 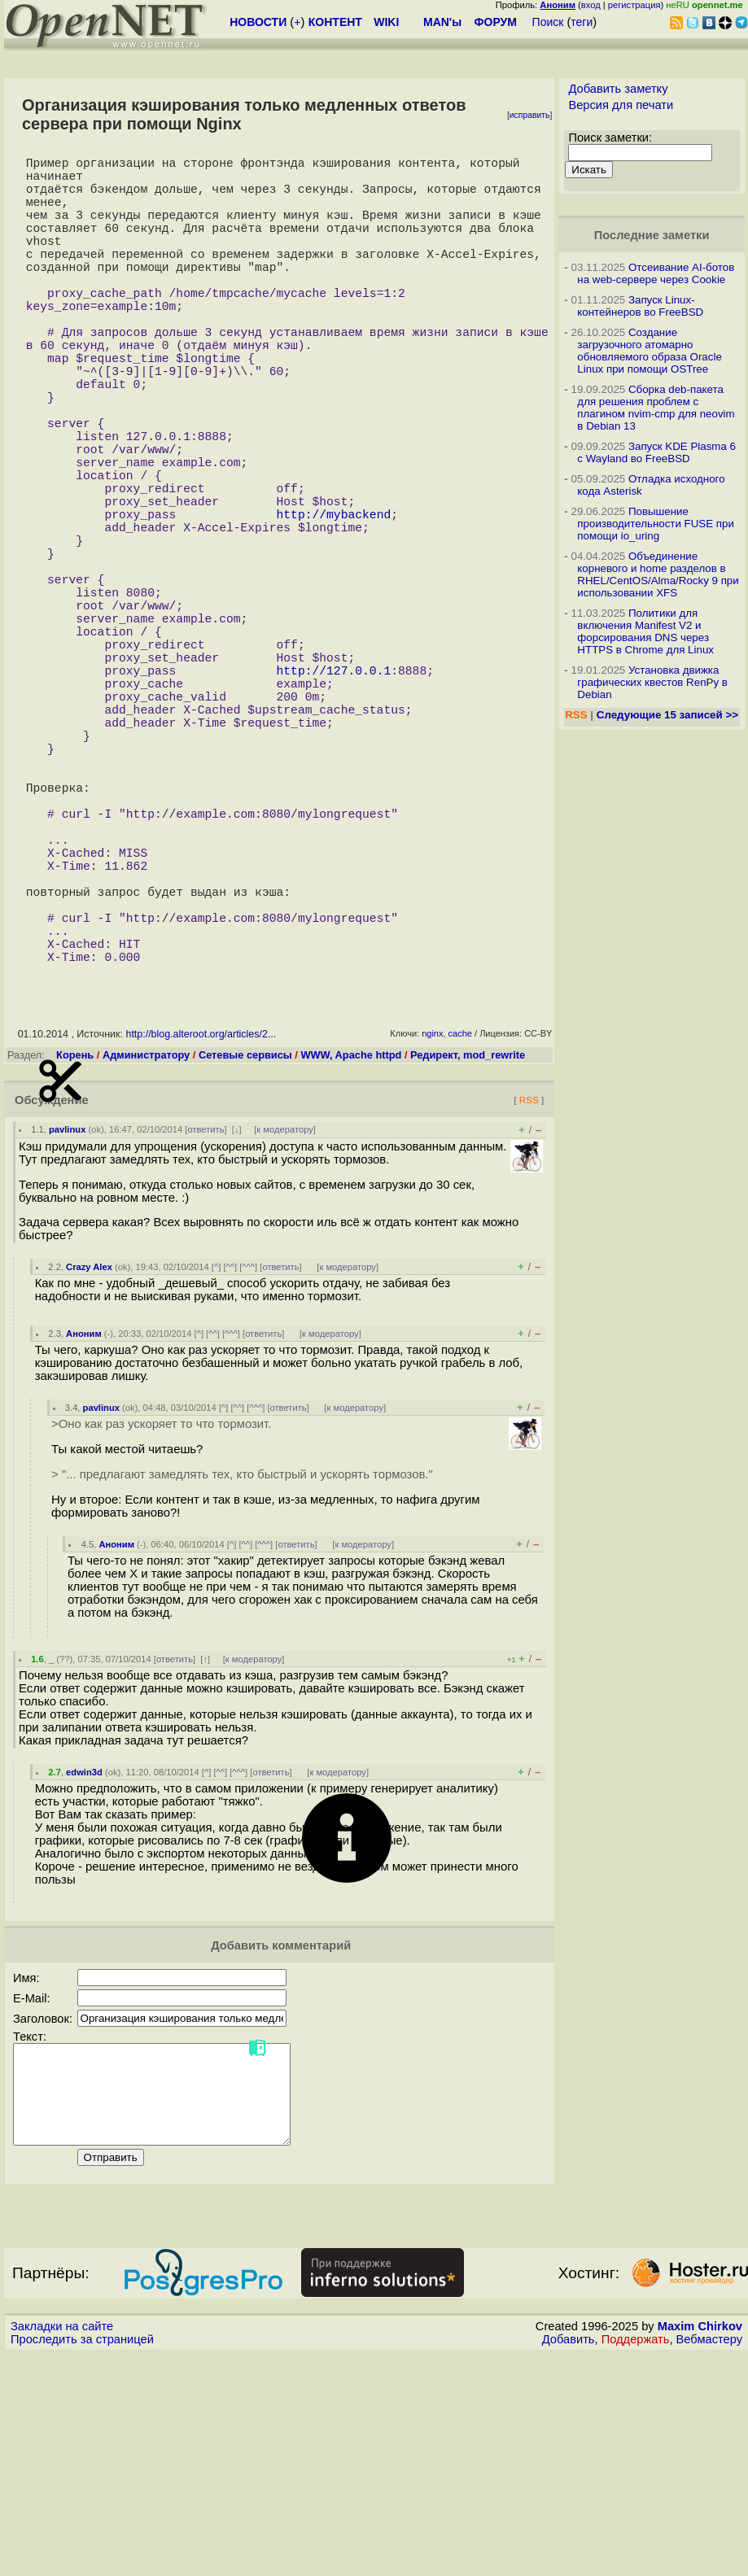 I want to click on view more information or details, so click(x=347, y=1838).